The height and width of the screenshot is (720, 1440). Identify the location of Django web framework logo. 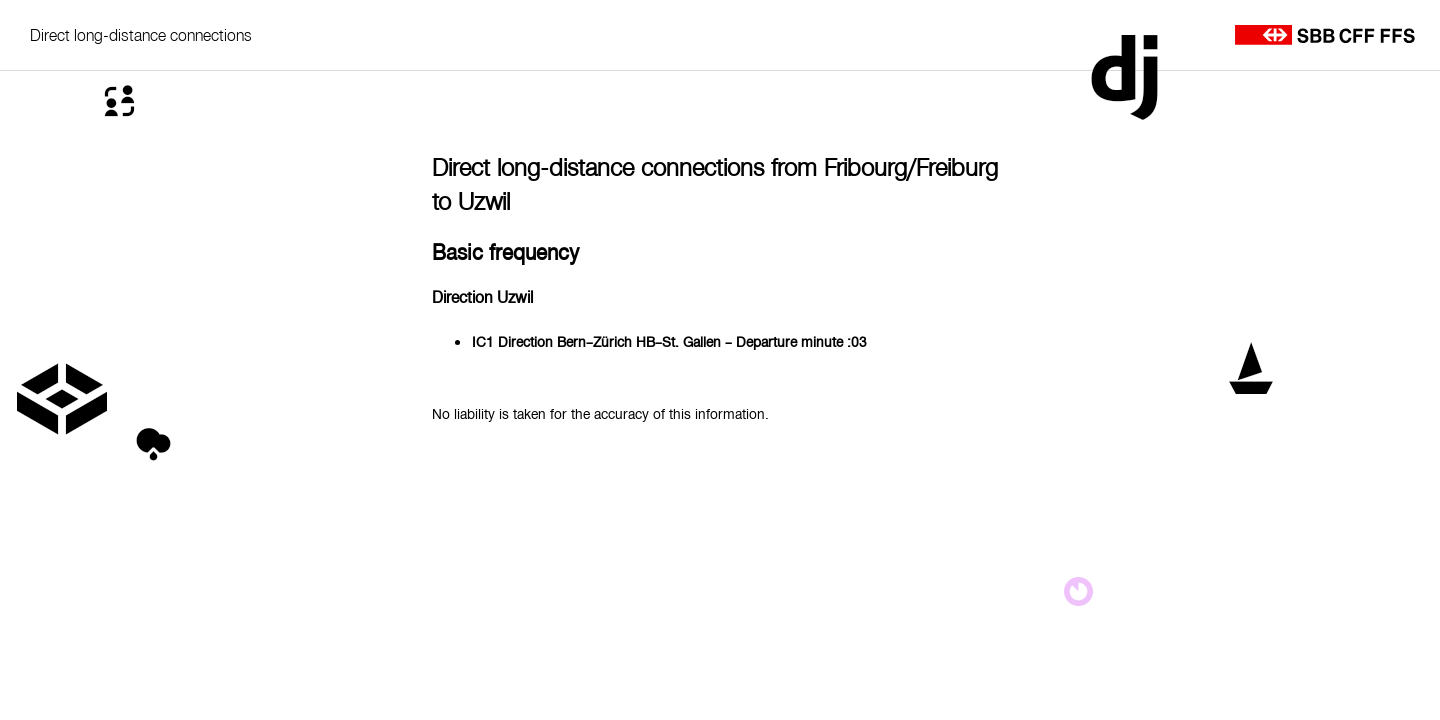
(1124, 77).